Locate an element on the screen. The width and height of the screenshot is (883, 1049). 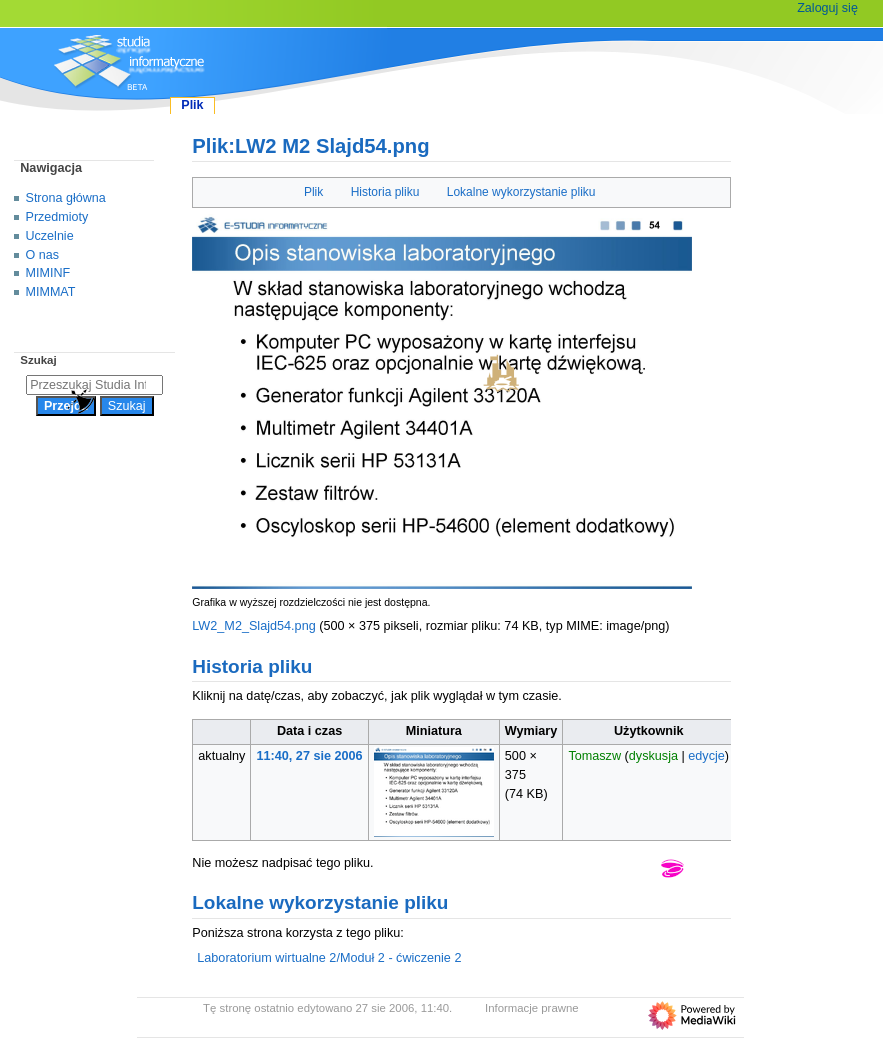
select halberd weapon in game inventory is located at coordinates (81, 401).